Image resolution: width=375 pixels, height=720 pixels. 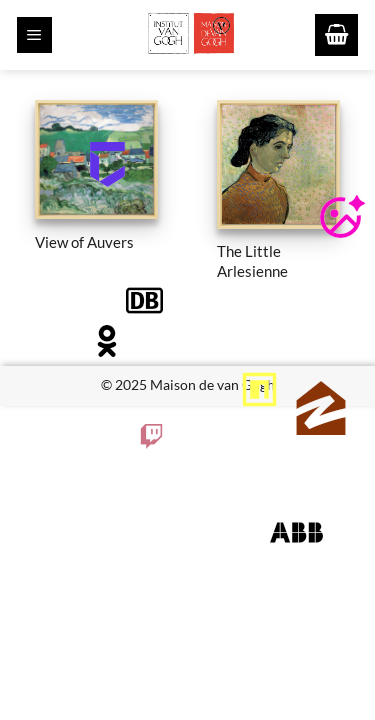 What do you see at coordinates (151, 436) in the screenshot?
I see `open the Twitch app` at bounding box center [151, 436].